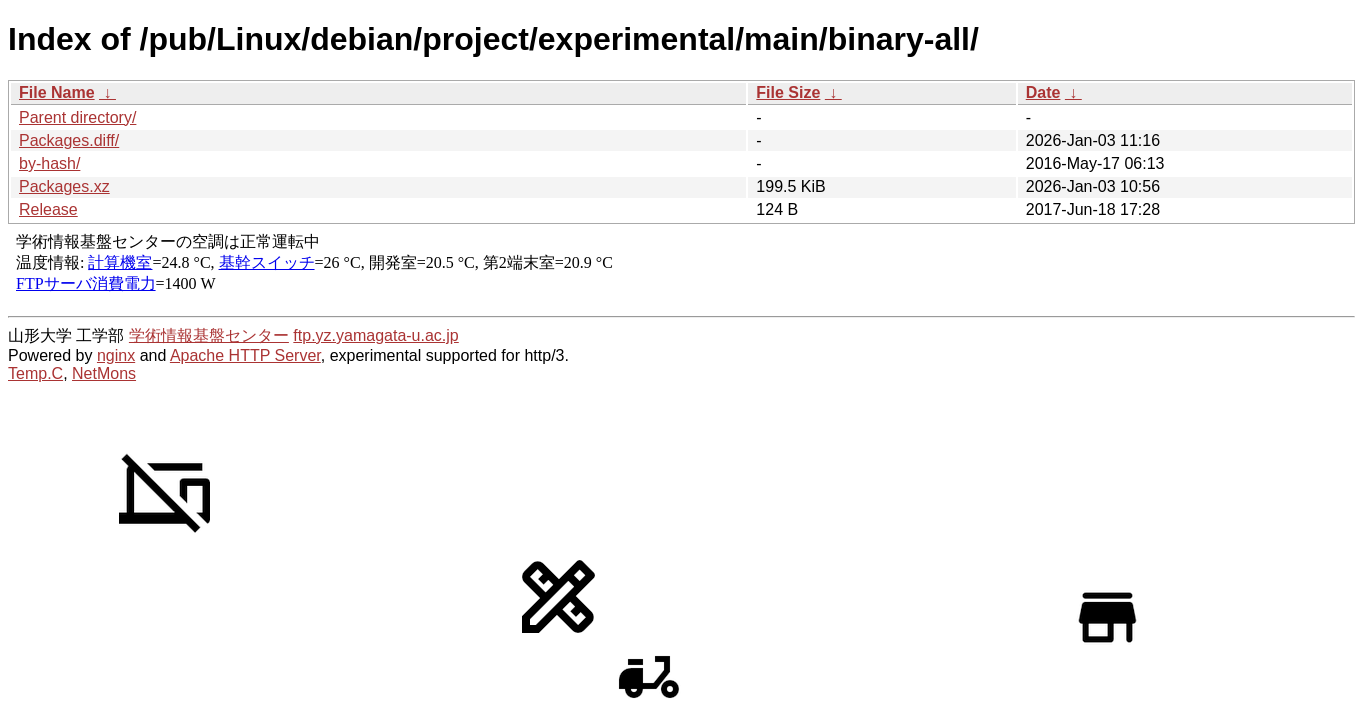 The width and height of the screenshot is (1363, 720). What do you see at coordinates (1107, 617) in the screenshot?
I see `access the store or marketplace` at bounding box center [1107, 617].